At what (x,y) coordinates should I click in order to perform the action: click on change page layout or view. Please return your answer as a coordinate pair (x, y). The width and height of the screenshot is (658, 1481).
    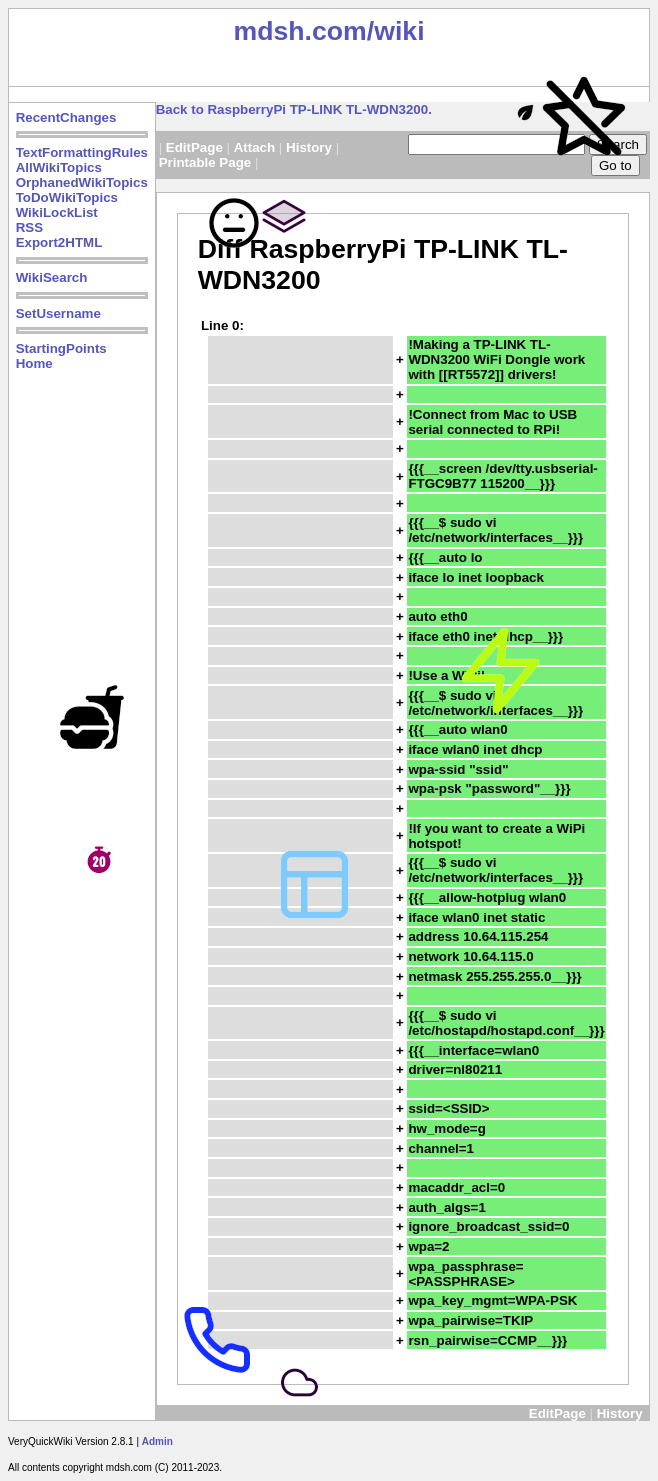
    Looking at the image, I should click on (314, 884).